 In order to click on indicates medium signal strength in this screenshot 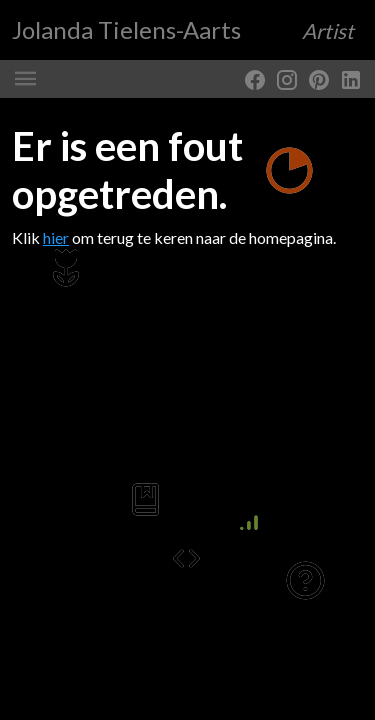, I will do `click(256, 517)`.